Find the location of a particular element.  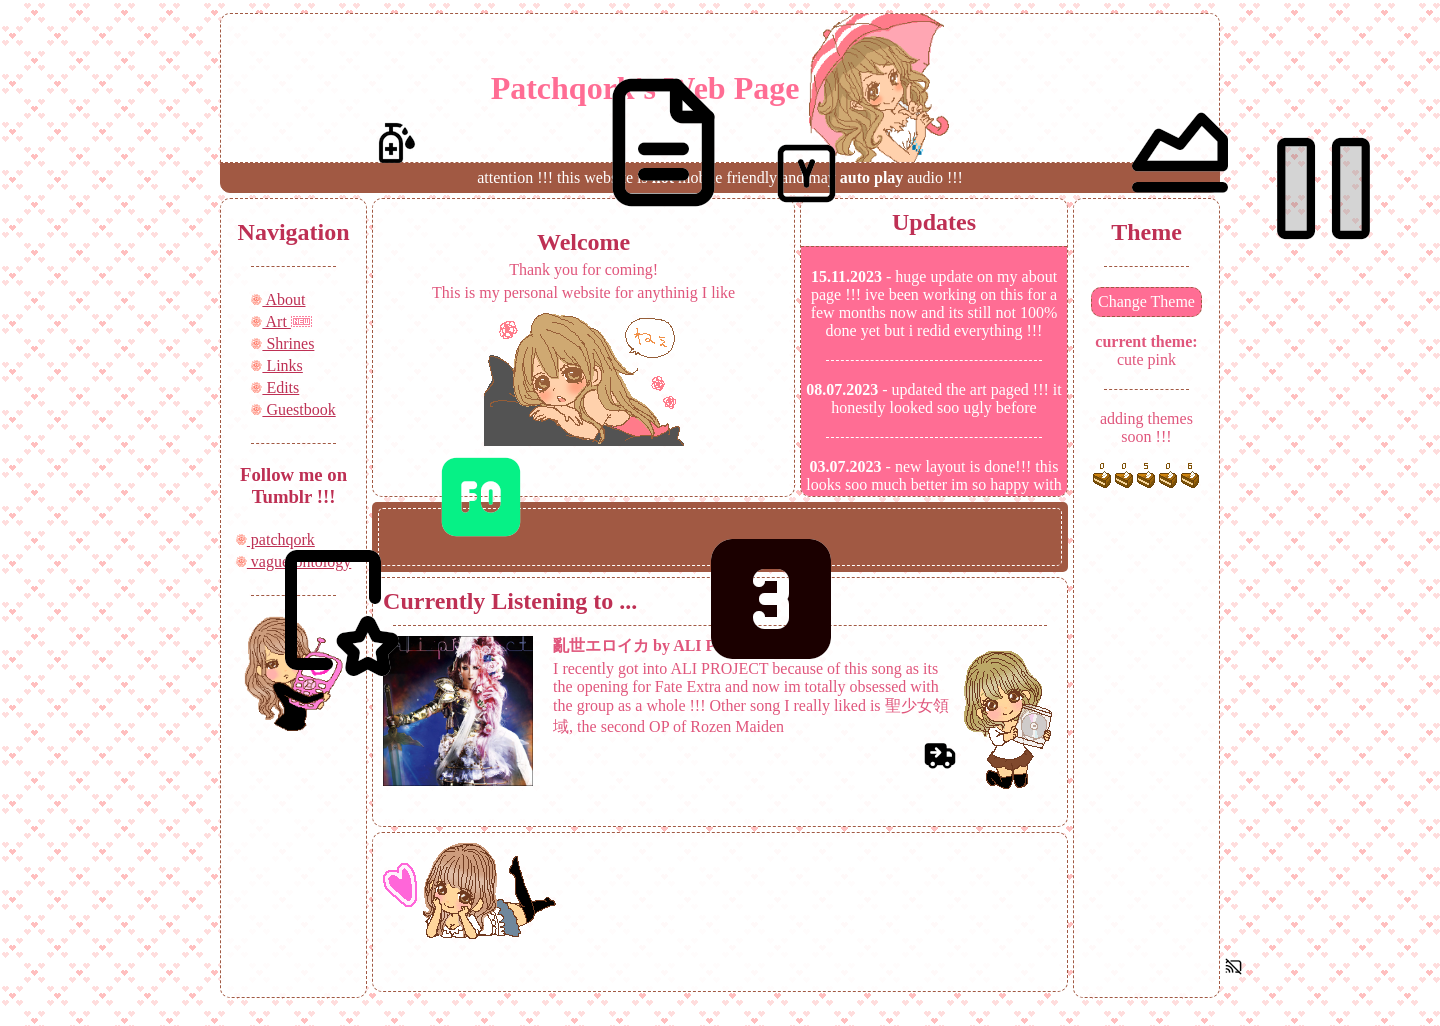

screen casting is unavailable or disabled is located at coordinates (1233, 966).